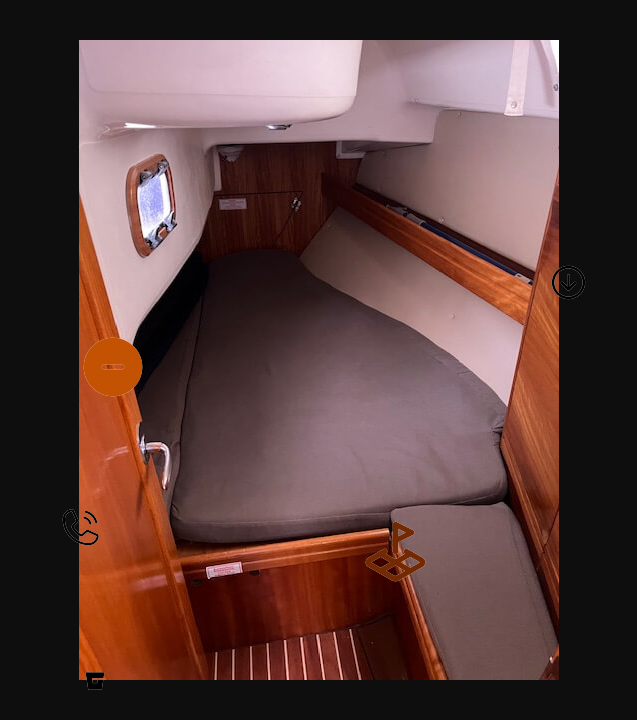 The height and width of the screenshot is (720, 637). Describe the element at coordinates (81, 526) in the screenshot. I see `make a phone call` at that location.